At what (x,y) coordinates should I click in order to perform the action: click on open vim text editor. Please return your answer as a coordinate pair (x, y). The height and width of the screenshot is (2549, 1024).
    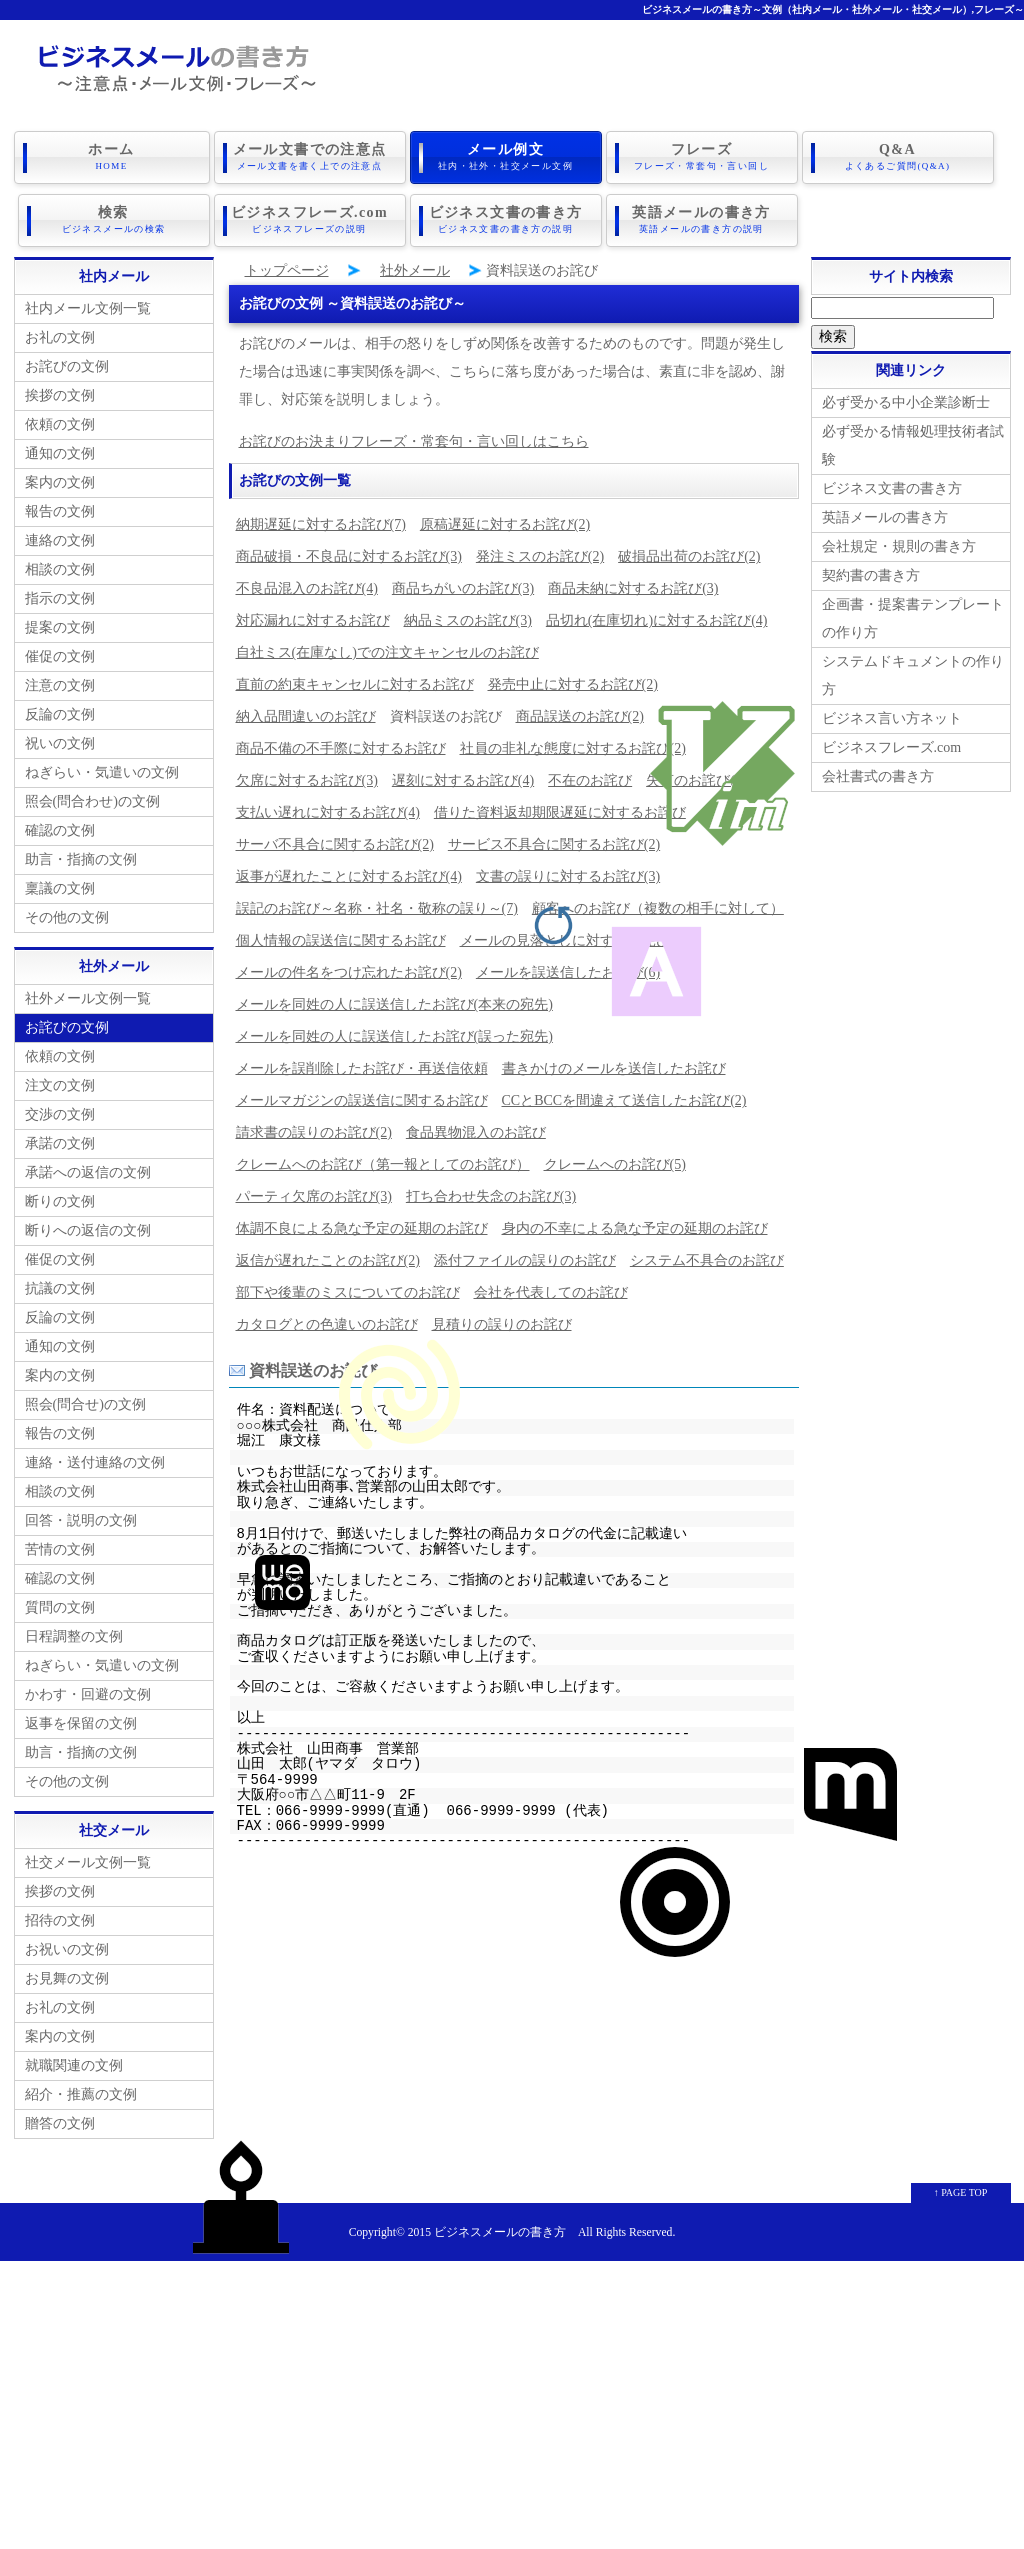
    Looking at the image, I should click on (722, 773).